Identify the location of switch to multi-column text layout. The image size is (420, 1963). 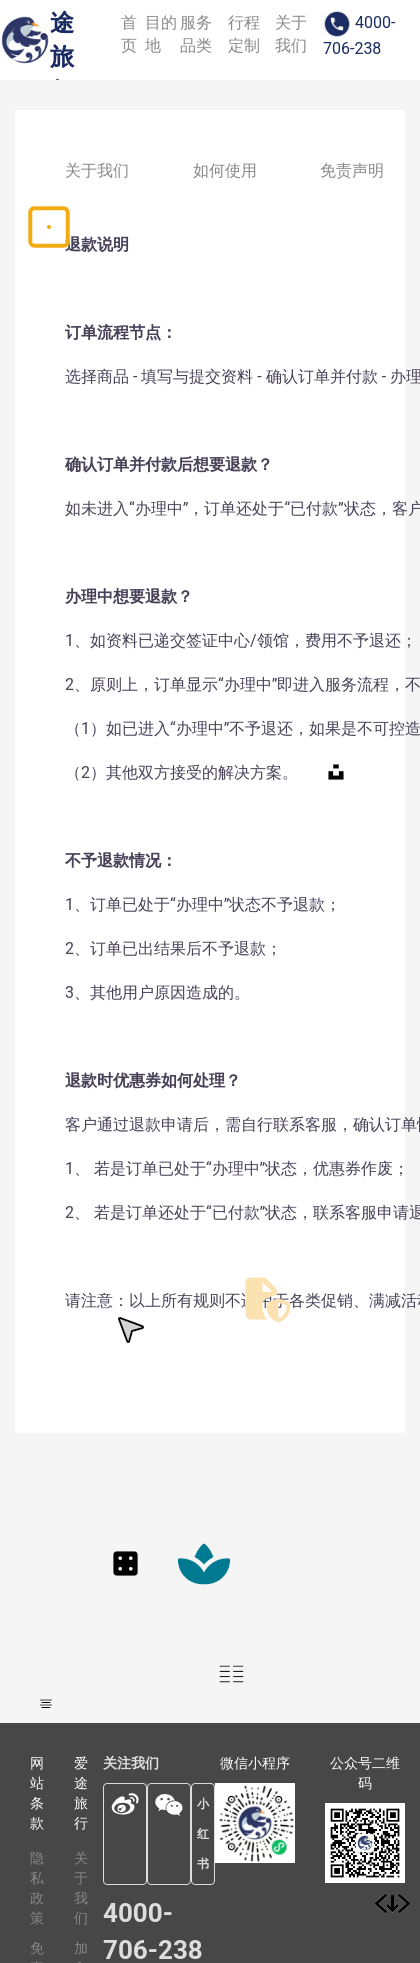
(231, 1674).